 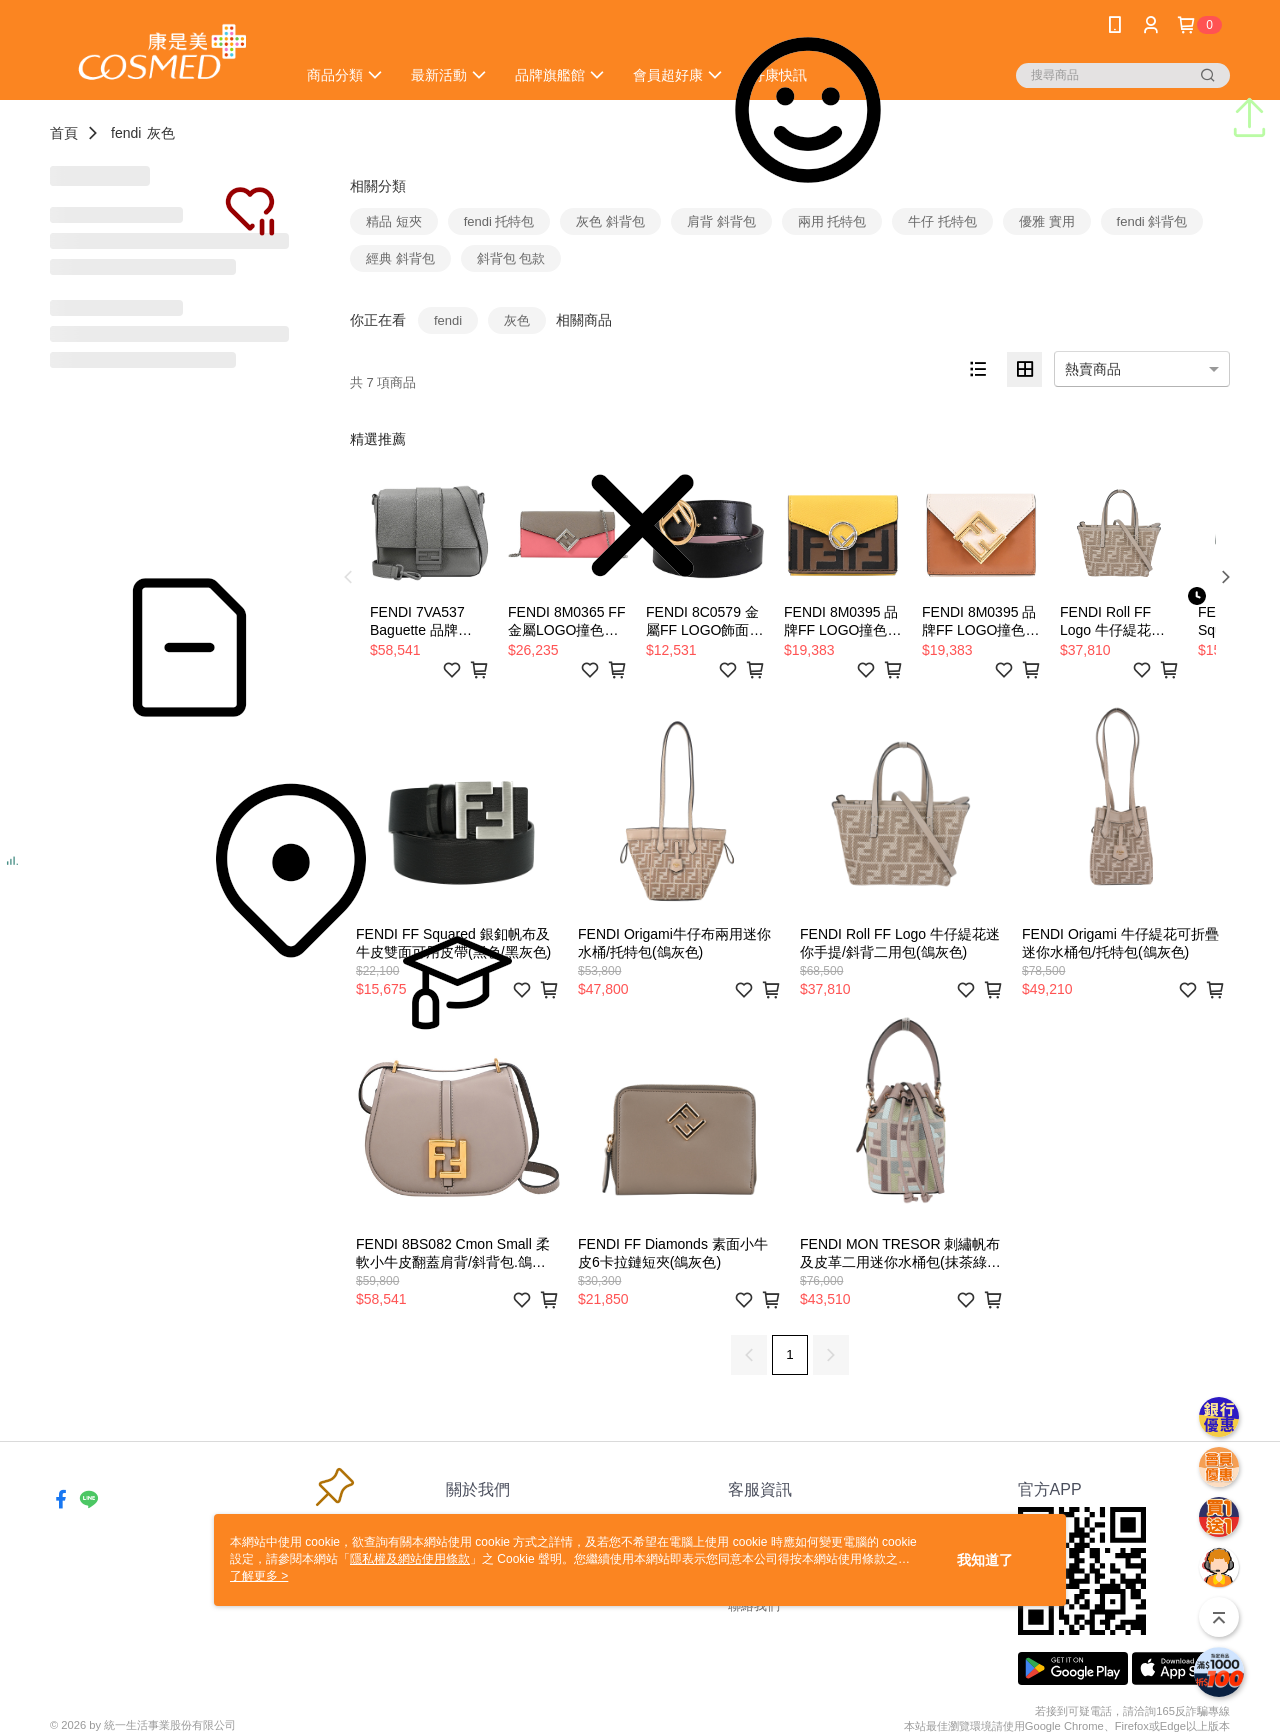 What do you see at coordinates (457, 981) in the screenshot?
I see `access educational resources or tutorials` at bounding box center [457, 981].